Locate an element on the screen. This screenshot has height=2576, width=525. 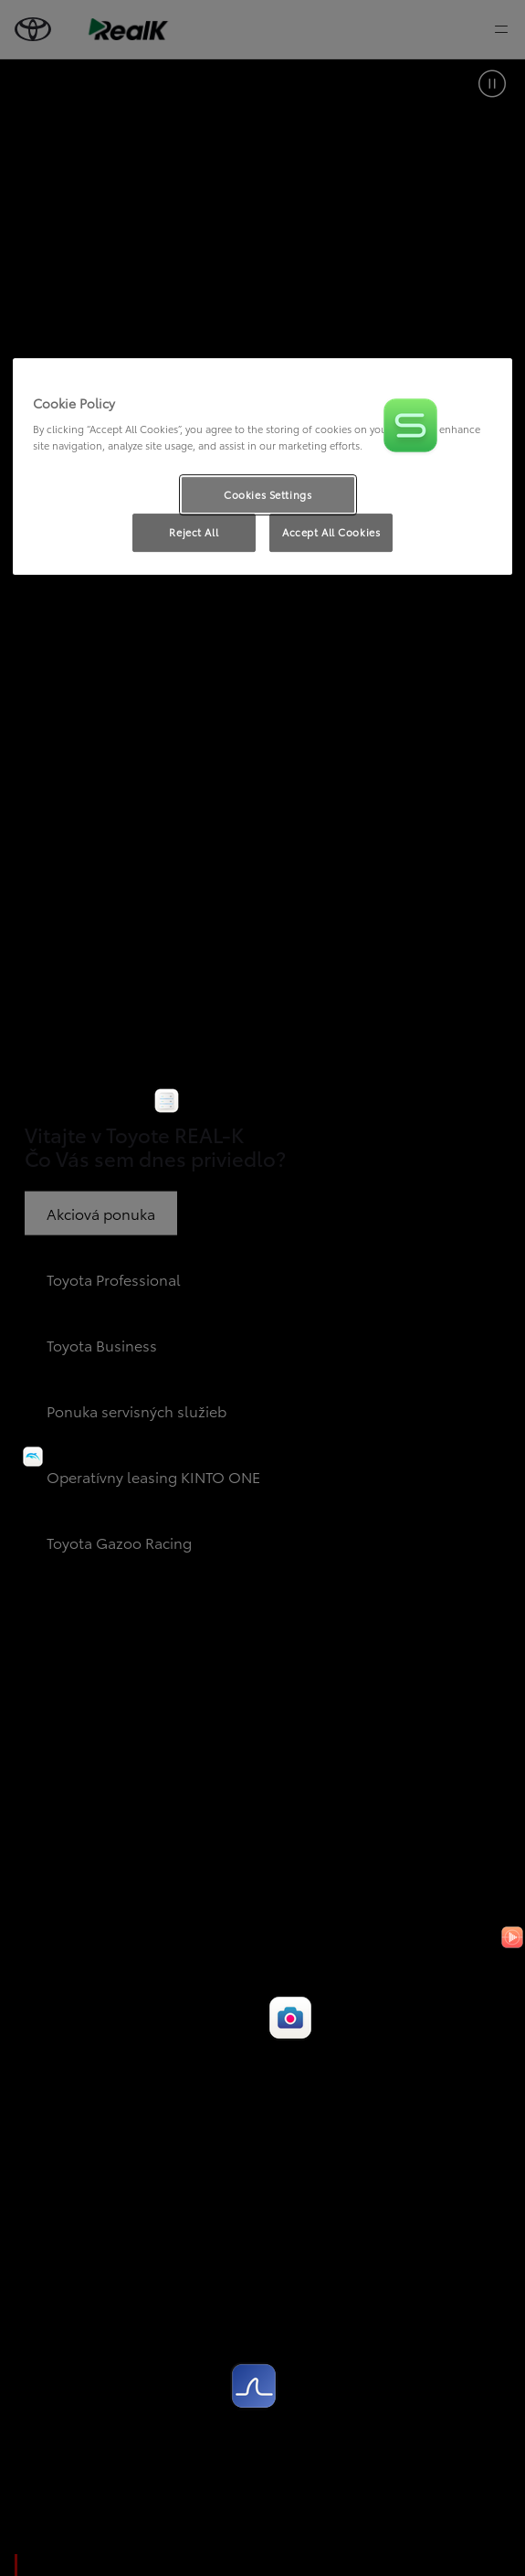
open simplescreenrecorder app is located at coordinates (290, 2018).